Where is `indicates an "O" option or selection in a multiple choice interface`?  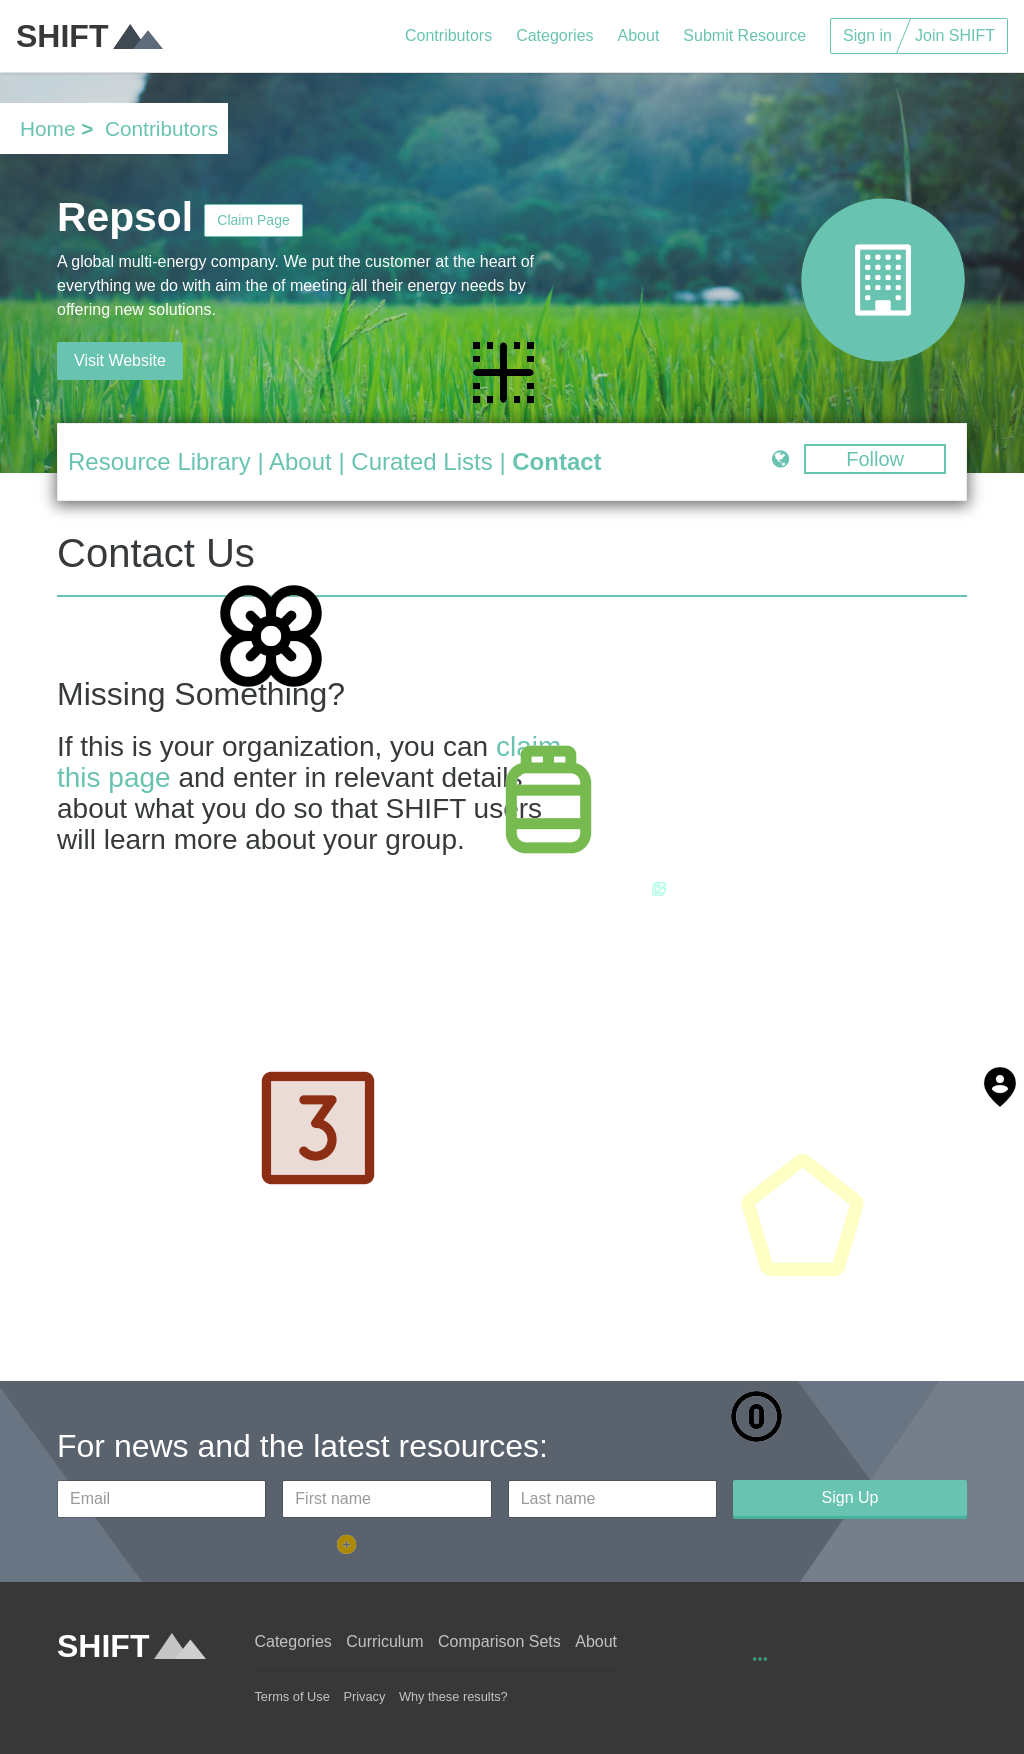 indicates an "O" option or selection in a multiple choice interface is located at coordinates (756, 1416).